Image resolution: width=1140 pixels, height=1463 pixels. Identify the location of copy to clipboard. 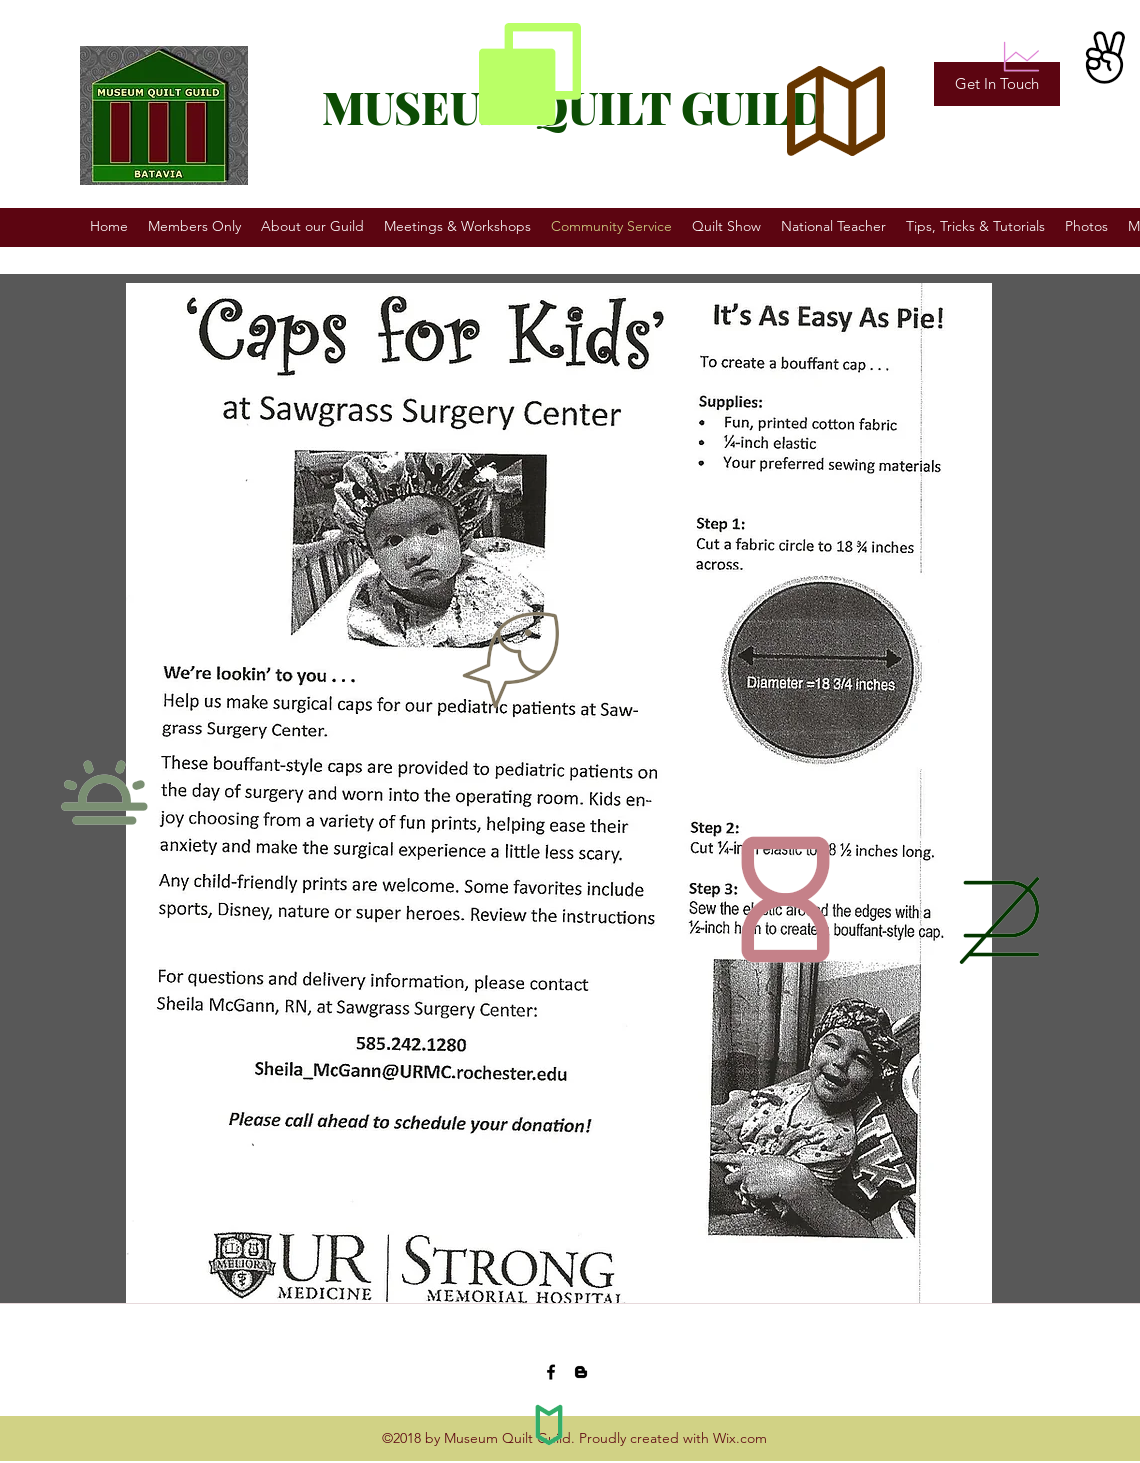
(530, 74).